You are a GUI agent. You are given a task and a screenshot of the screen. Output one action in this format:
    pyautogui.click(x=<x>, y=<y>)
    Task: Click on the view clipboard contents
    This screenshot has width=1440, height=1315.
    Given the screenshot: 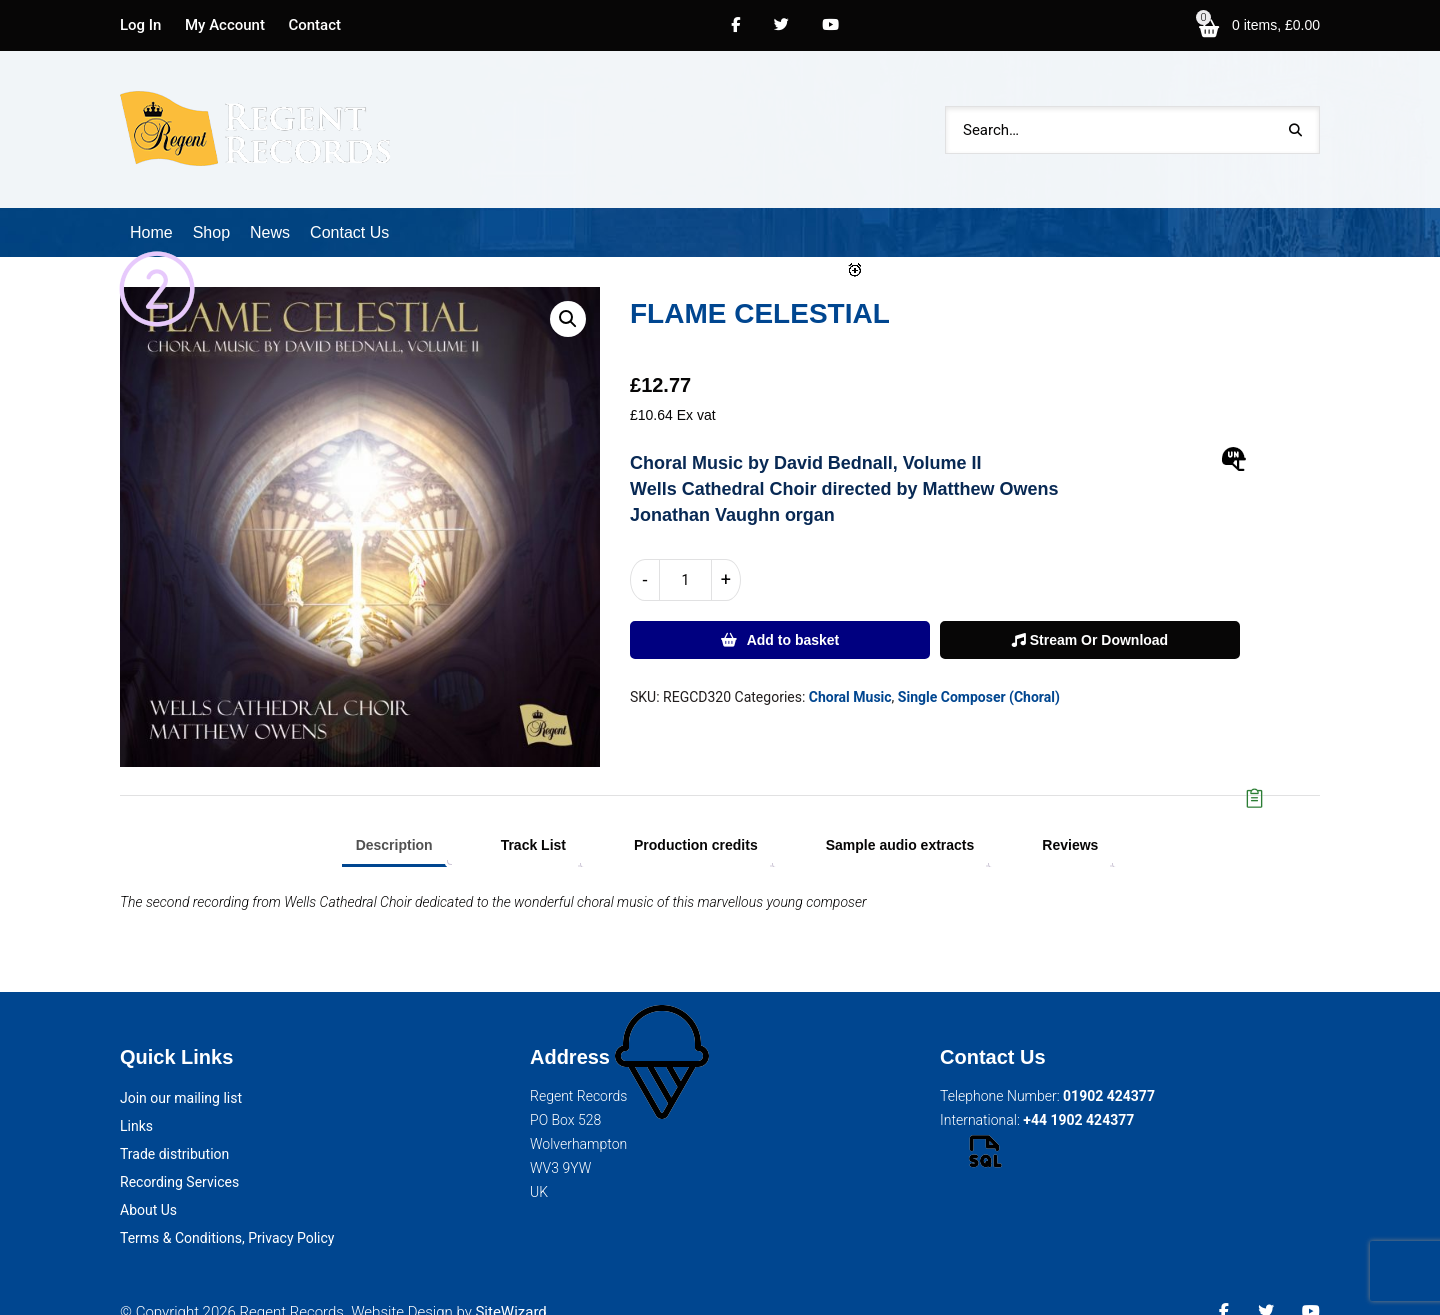 What is the action you would take?
    pyautogui.click(x=1254, y=798)
    